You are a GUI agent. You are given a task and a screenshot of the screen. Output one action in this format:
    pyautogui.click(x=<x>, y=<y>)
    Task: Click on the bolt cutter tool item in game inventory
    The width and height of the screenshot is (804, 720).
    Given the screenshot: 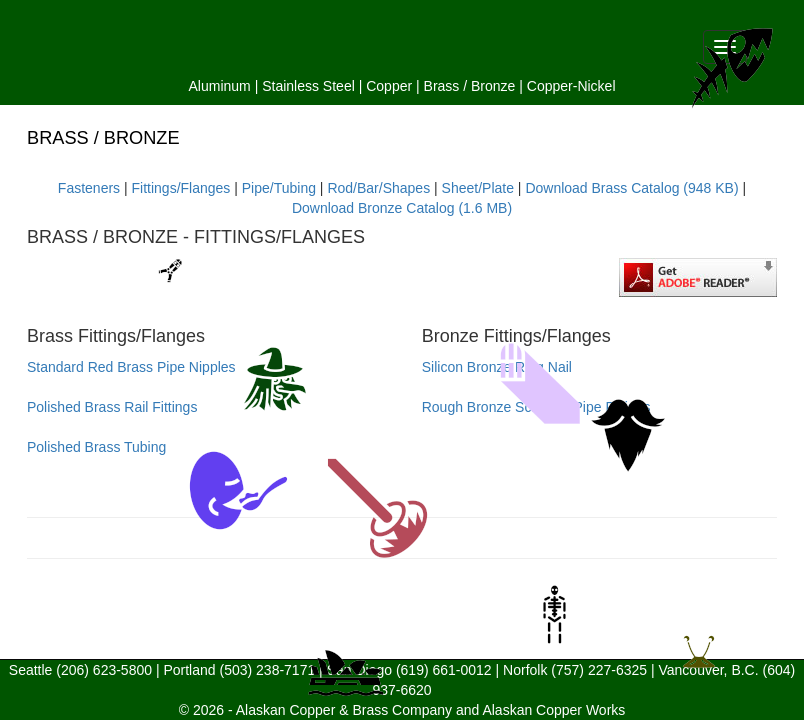 What is the action you would take?
    pyautogui.click(x=170, y=270)
    